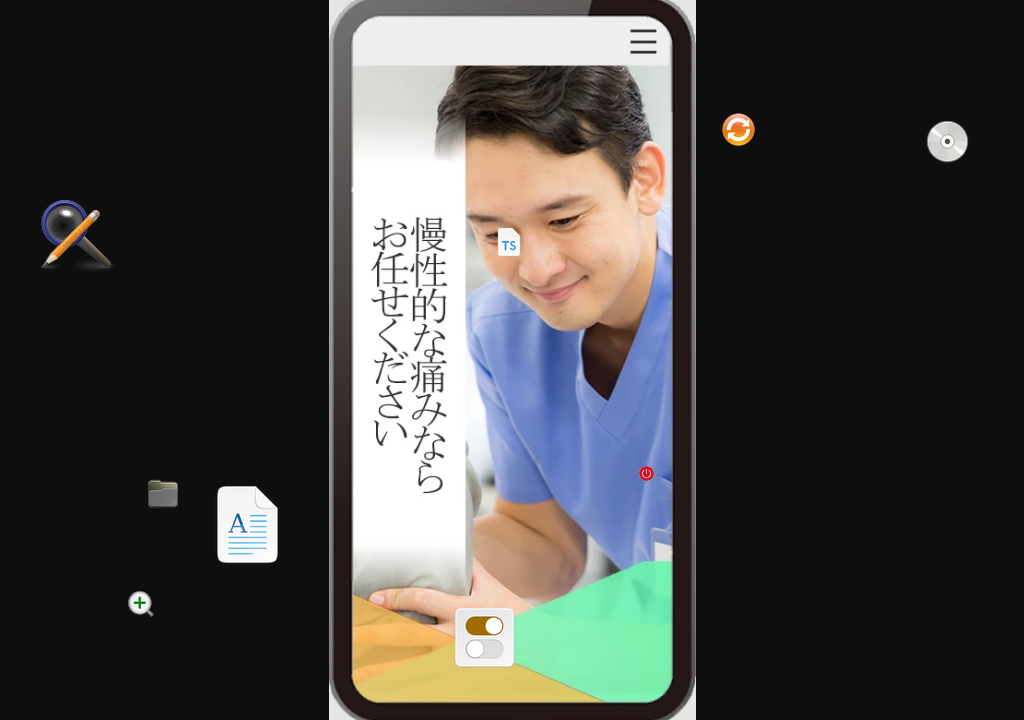 This screenshot has width=1024, height=720. I want to click on sync data across devices, so click(738, 129).